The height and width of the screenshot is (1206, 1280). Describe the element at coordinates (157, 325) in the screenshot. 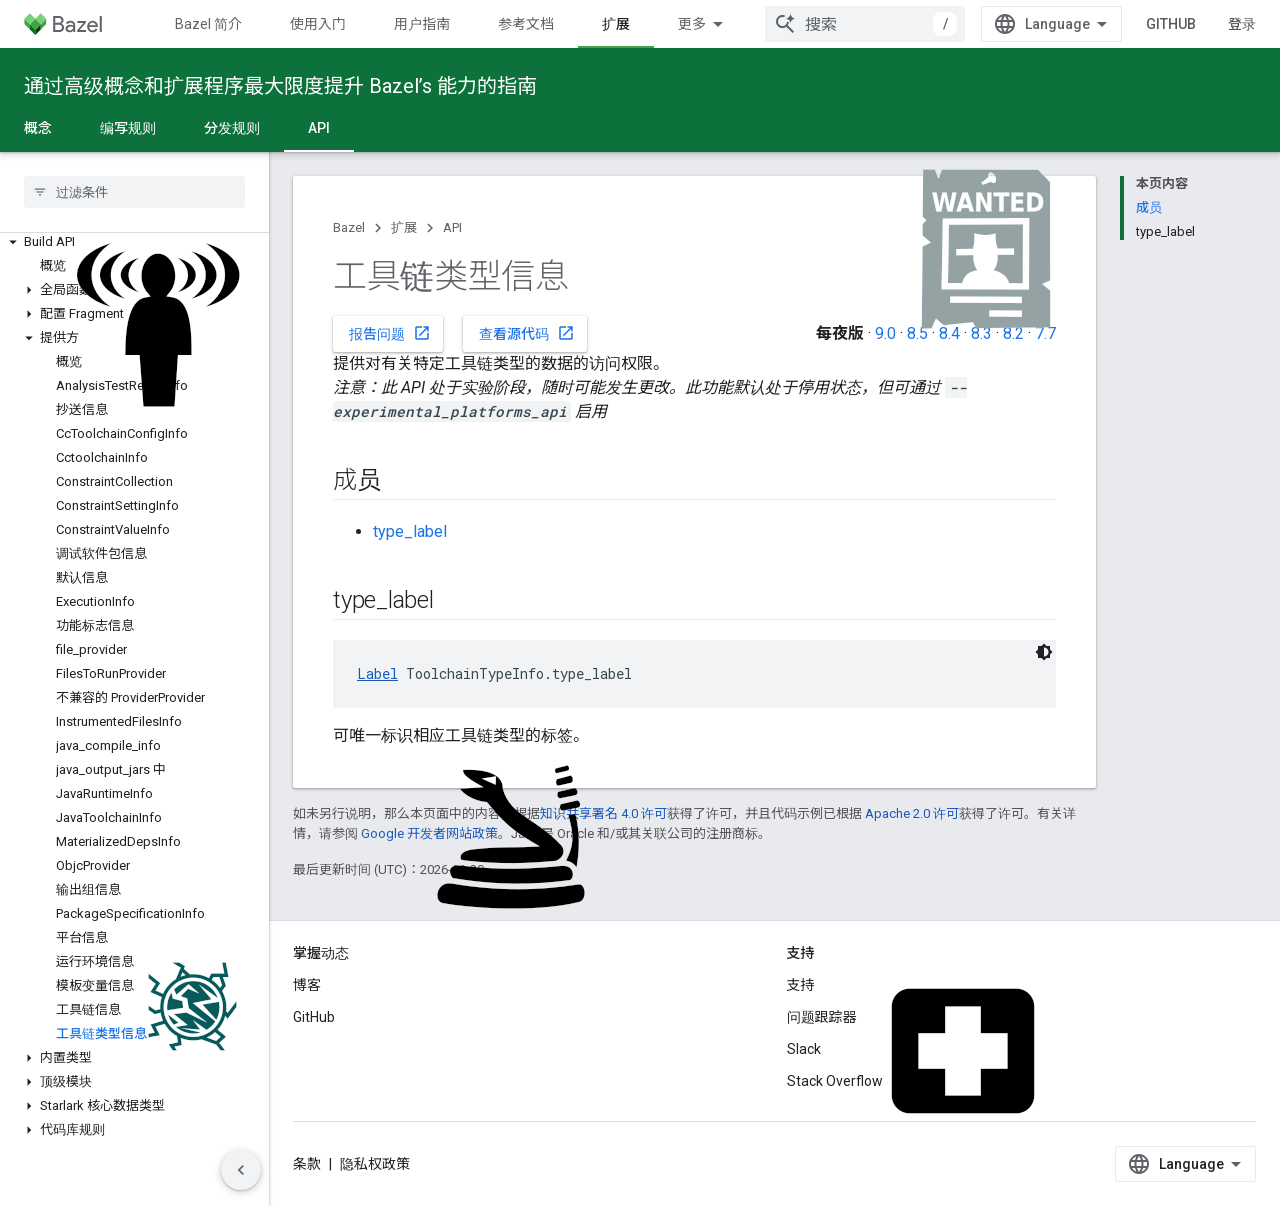

I see `indicates active awareness or alert mode` at that location.